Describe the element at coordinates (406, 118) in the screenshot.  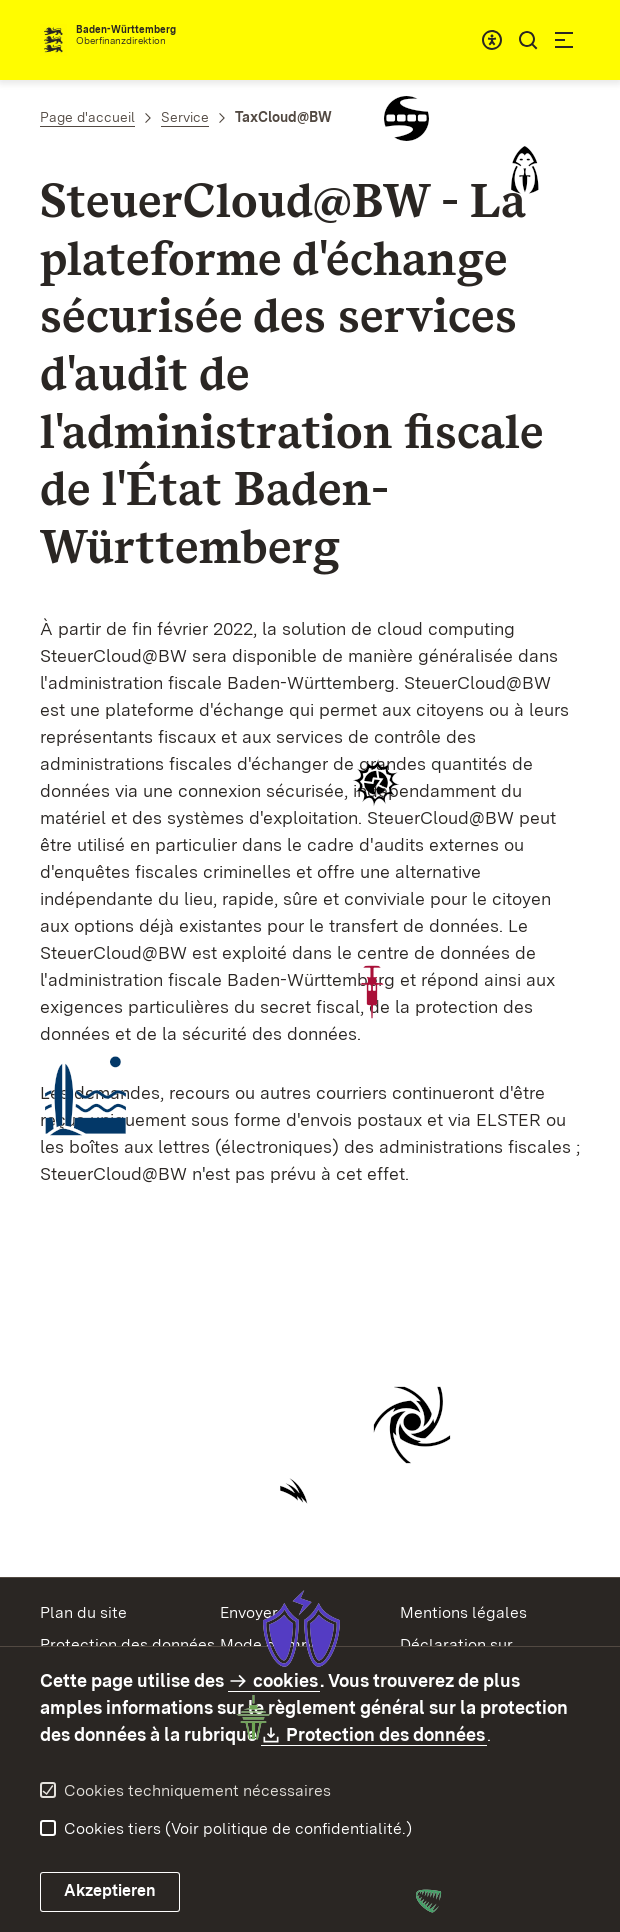
I see `access video or media gallery` at that location.